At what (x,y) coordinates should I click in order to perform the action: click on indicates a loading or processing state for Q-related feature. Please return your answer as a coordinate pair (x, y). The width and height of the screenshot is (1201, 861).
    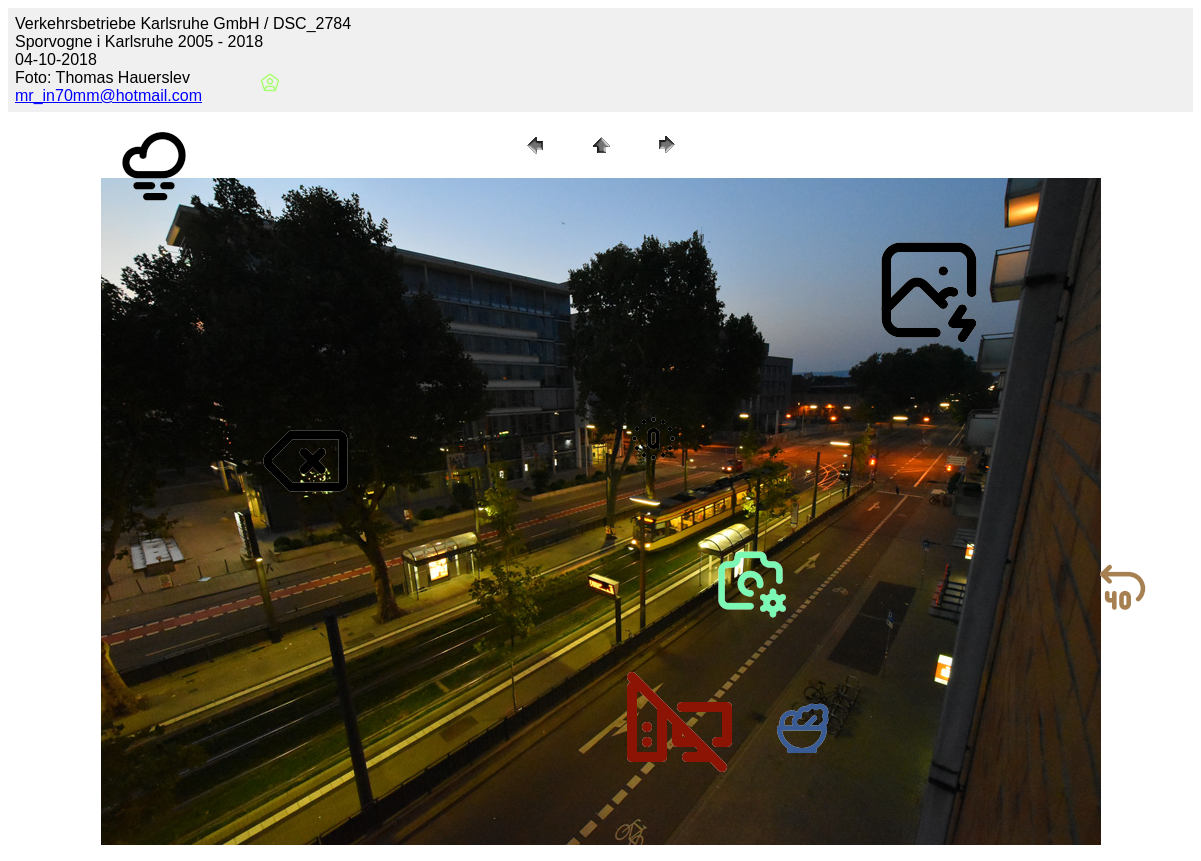
    Looking at the image, I should click on (653, 438).